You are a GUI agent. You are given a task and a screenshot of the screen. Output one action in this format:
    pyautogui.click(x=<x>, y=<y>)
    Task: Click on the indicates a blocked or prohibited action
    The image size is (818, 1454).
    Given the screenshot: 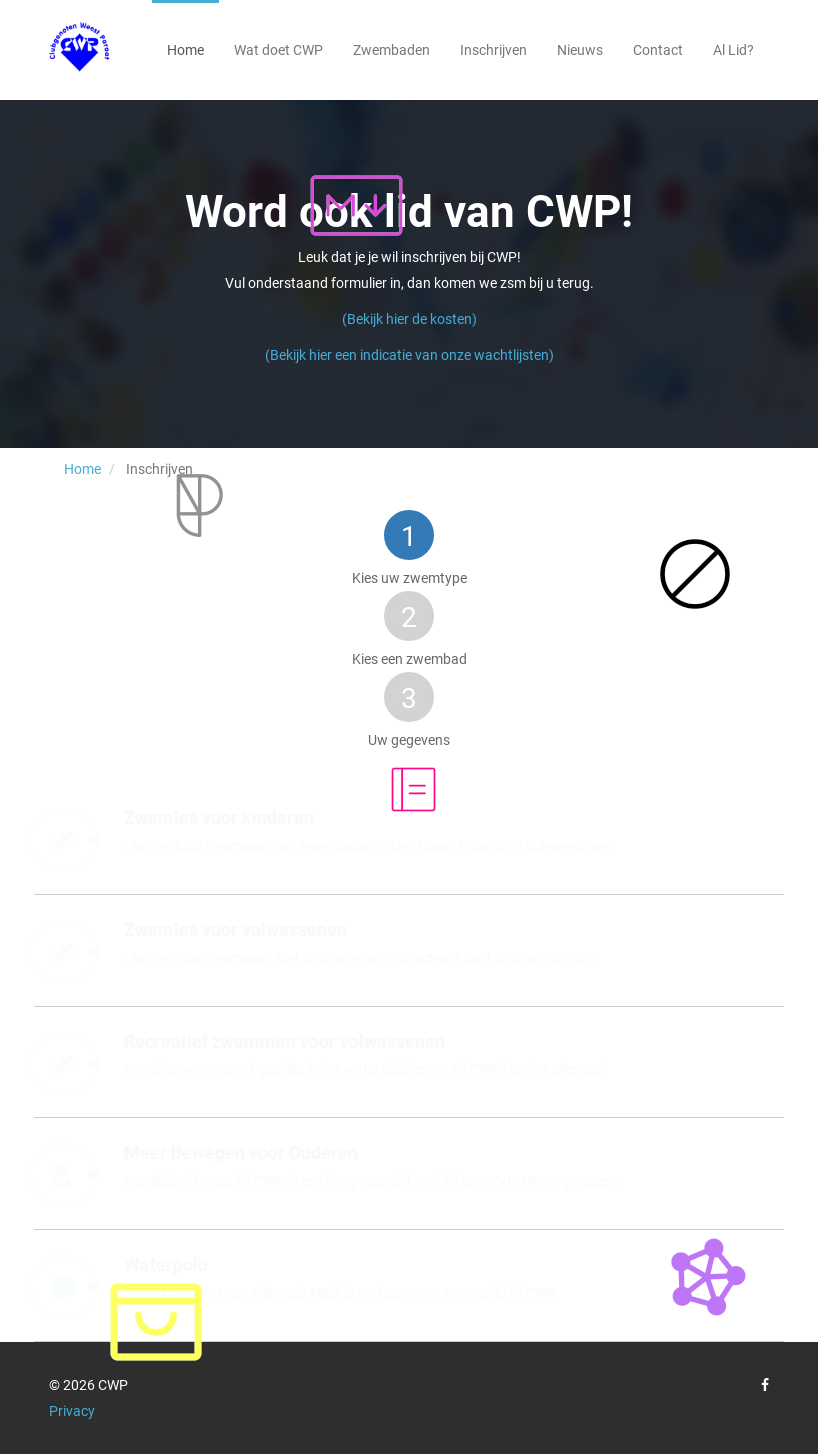 What is the action you would take?
    pyautogui.click(x=695, y=574)
    